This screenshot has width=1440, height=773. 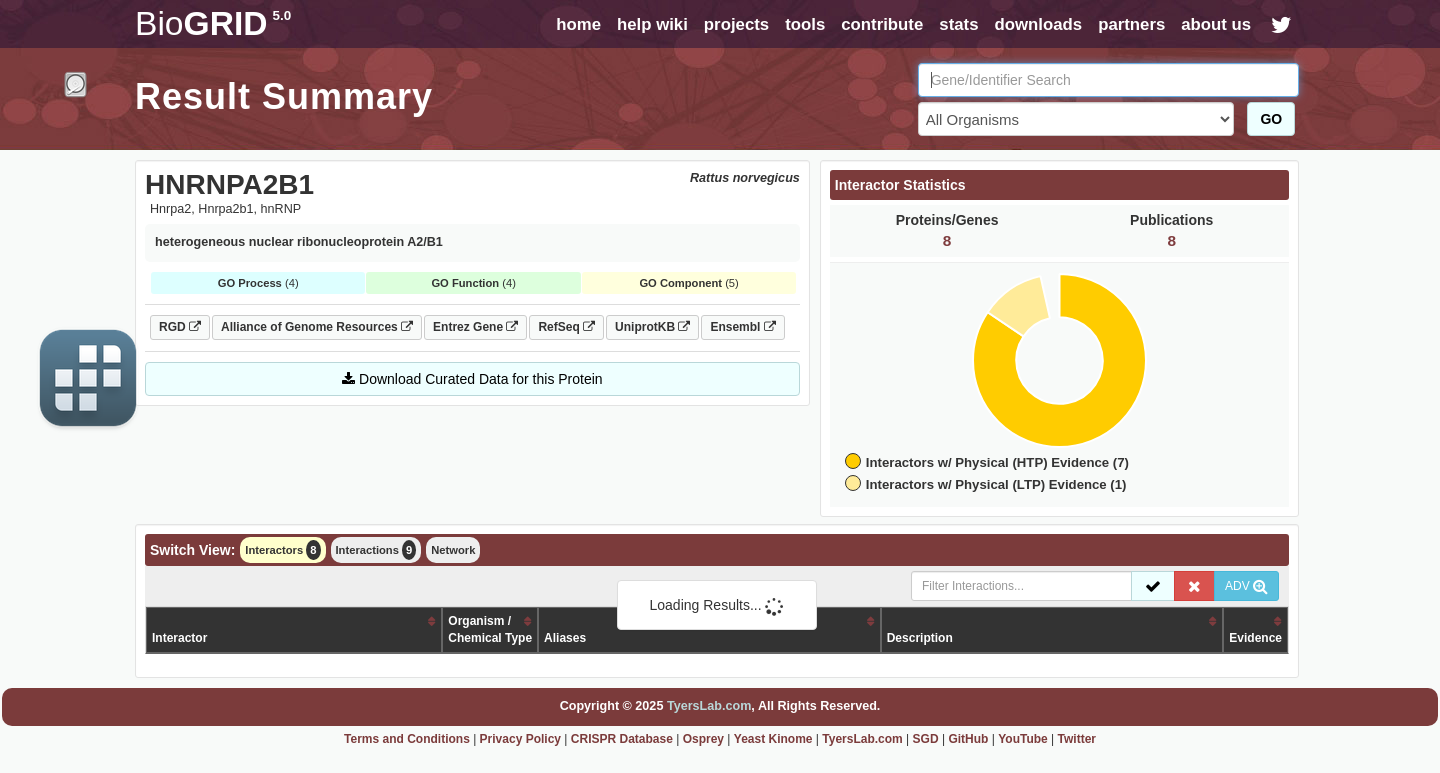 I want to click on open stata statistical software, so click(x=88, y=378).